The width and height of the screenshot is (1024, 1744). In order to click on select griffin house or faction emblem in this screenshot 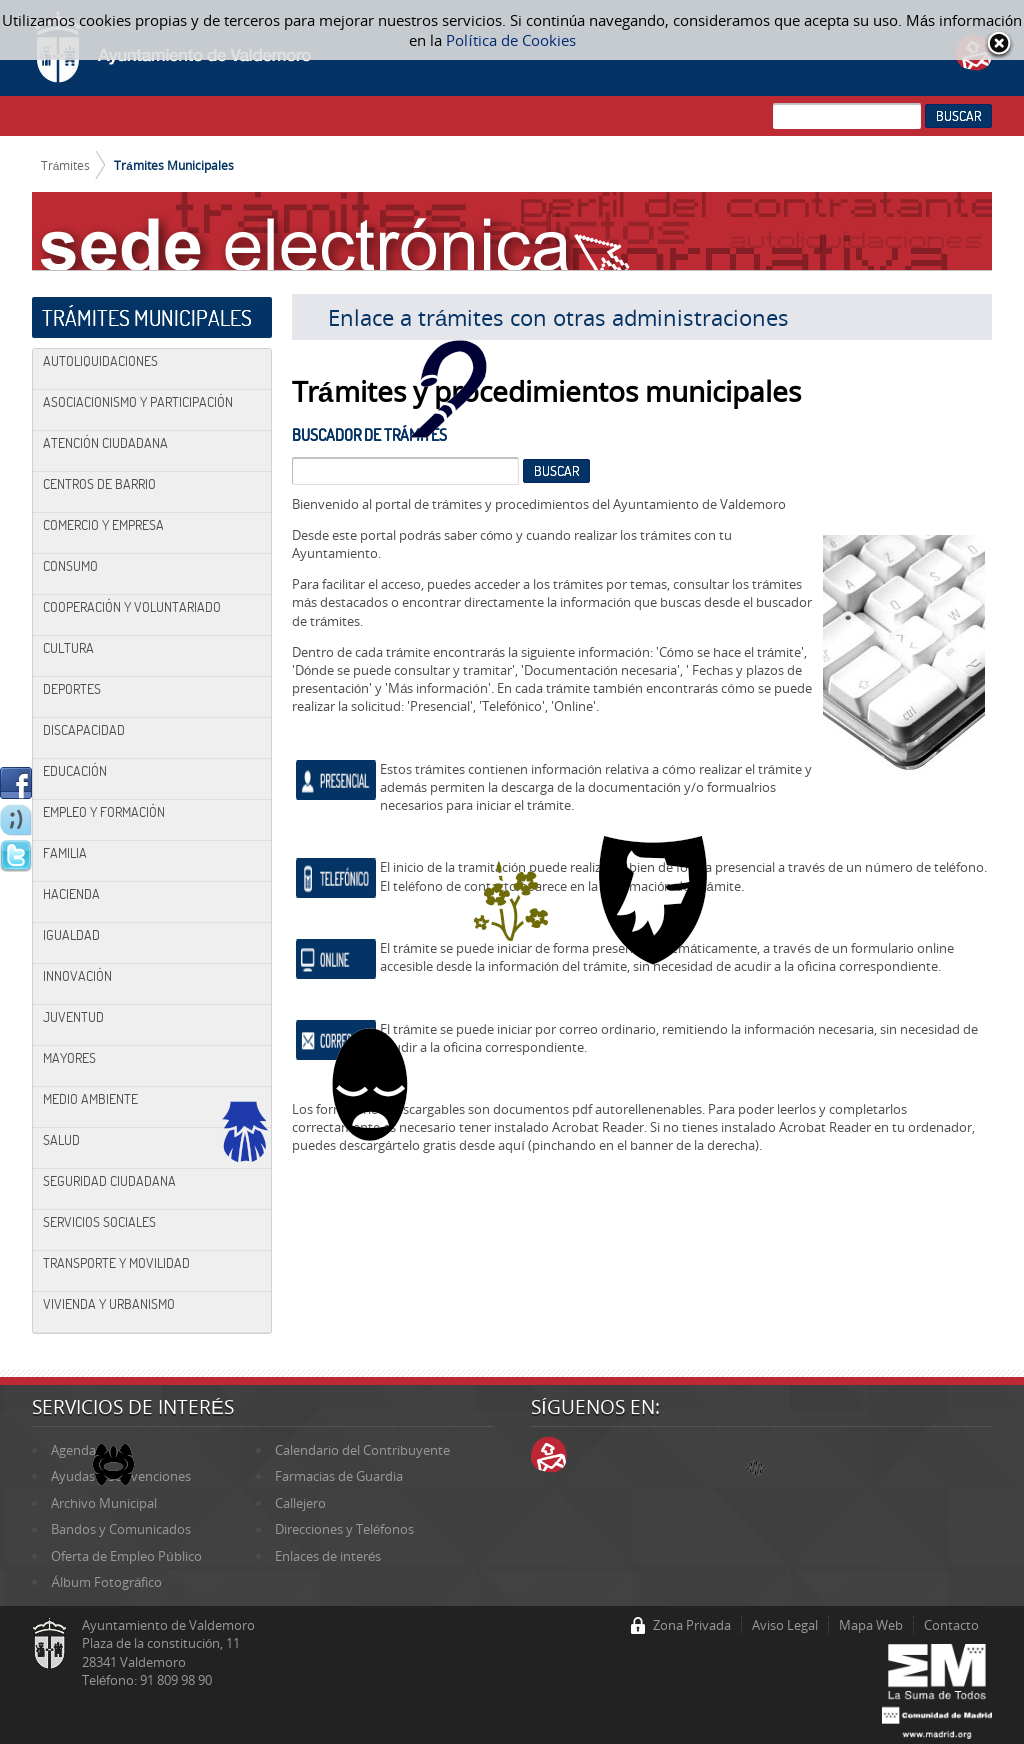, I will do `click(653, 898)`.